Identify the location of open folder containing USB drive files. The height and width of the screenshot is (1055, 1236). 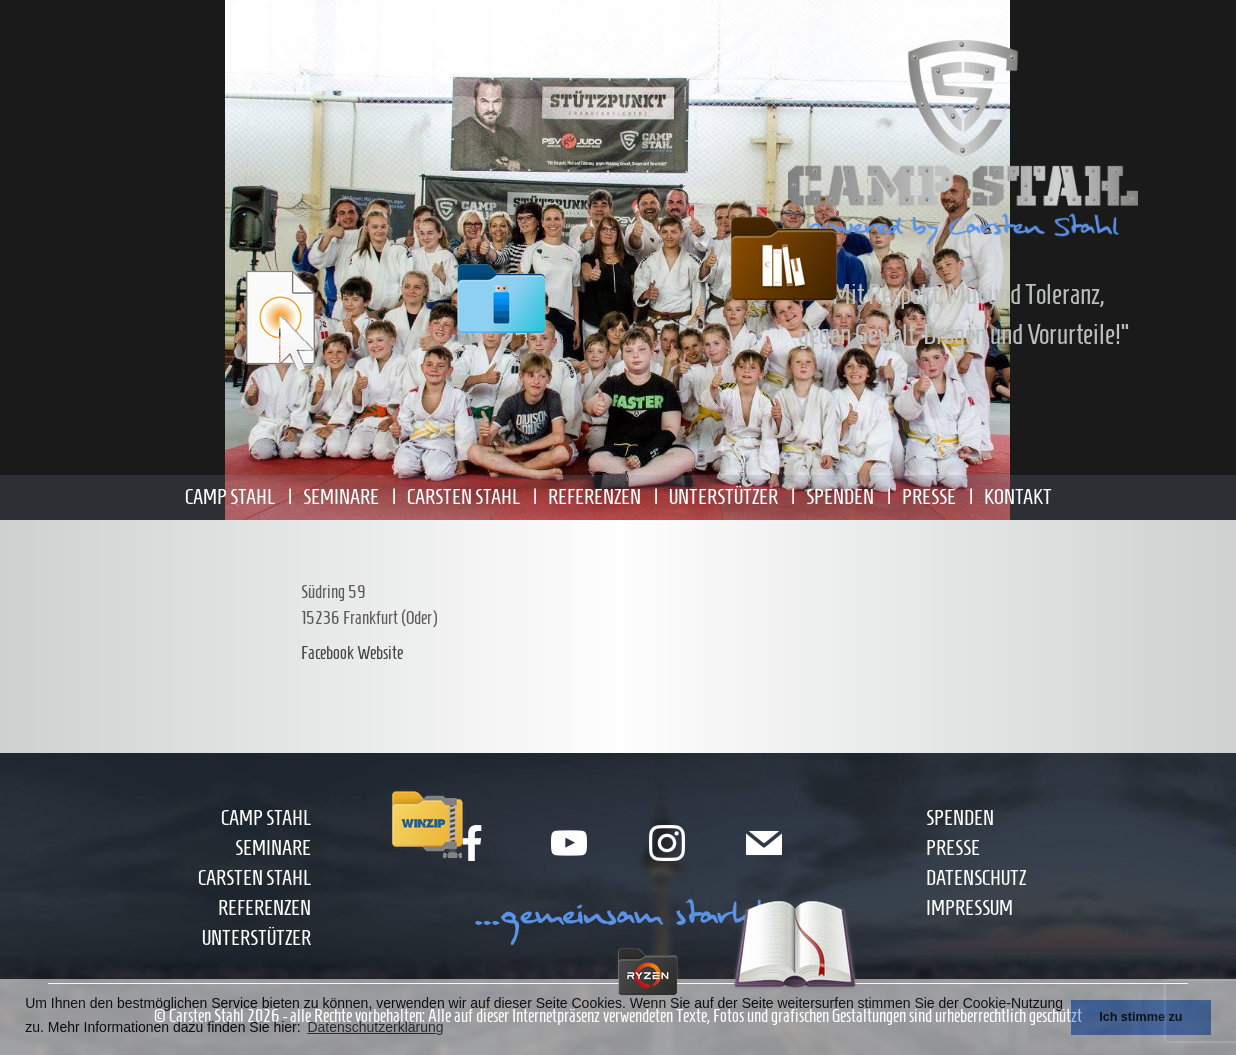
(501, 301).